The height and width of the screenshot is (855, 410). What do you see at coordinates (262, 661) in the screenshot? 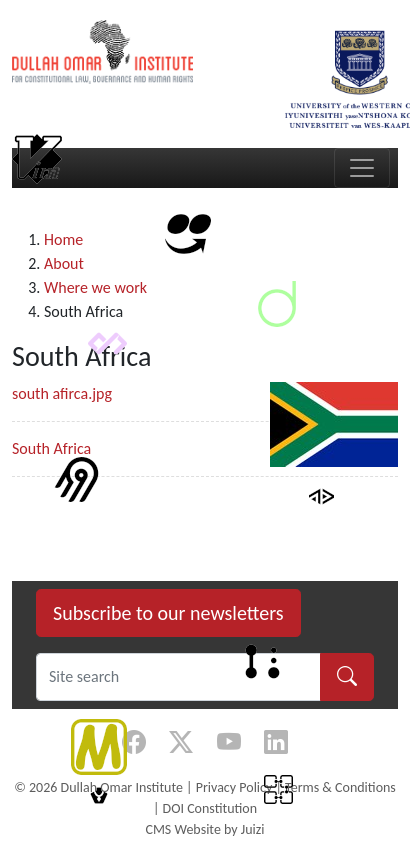
I see `indicates a draft pull request in a git repository` at bounding box center [262, 661].